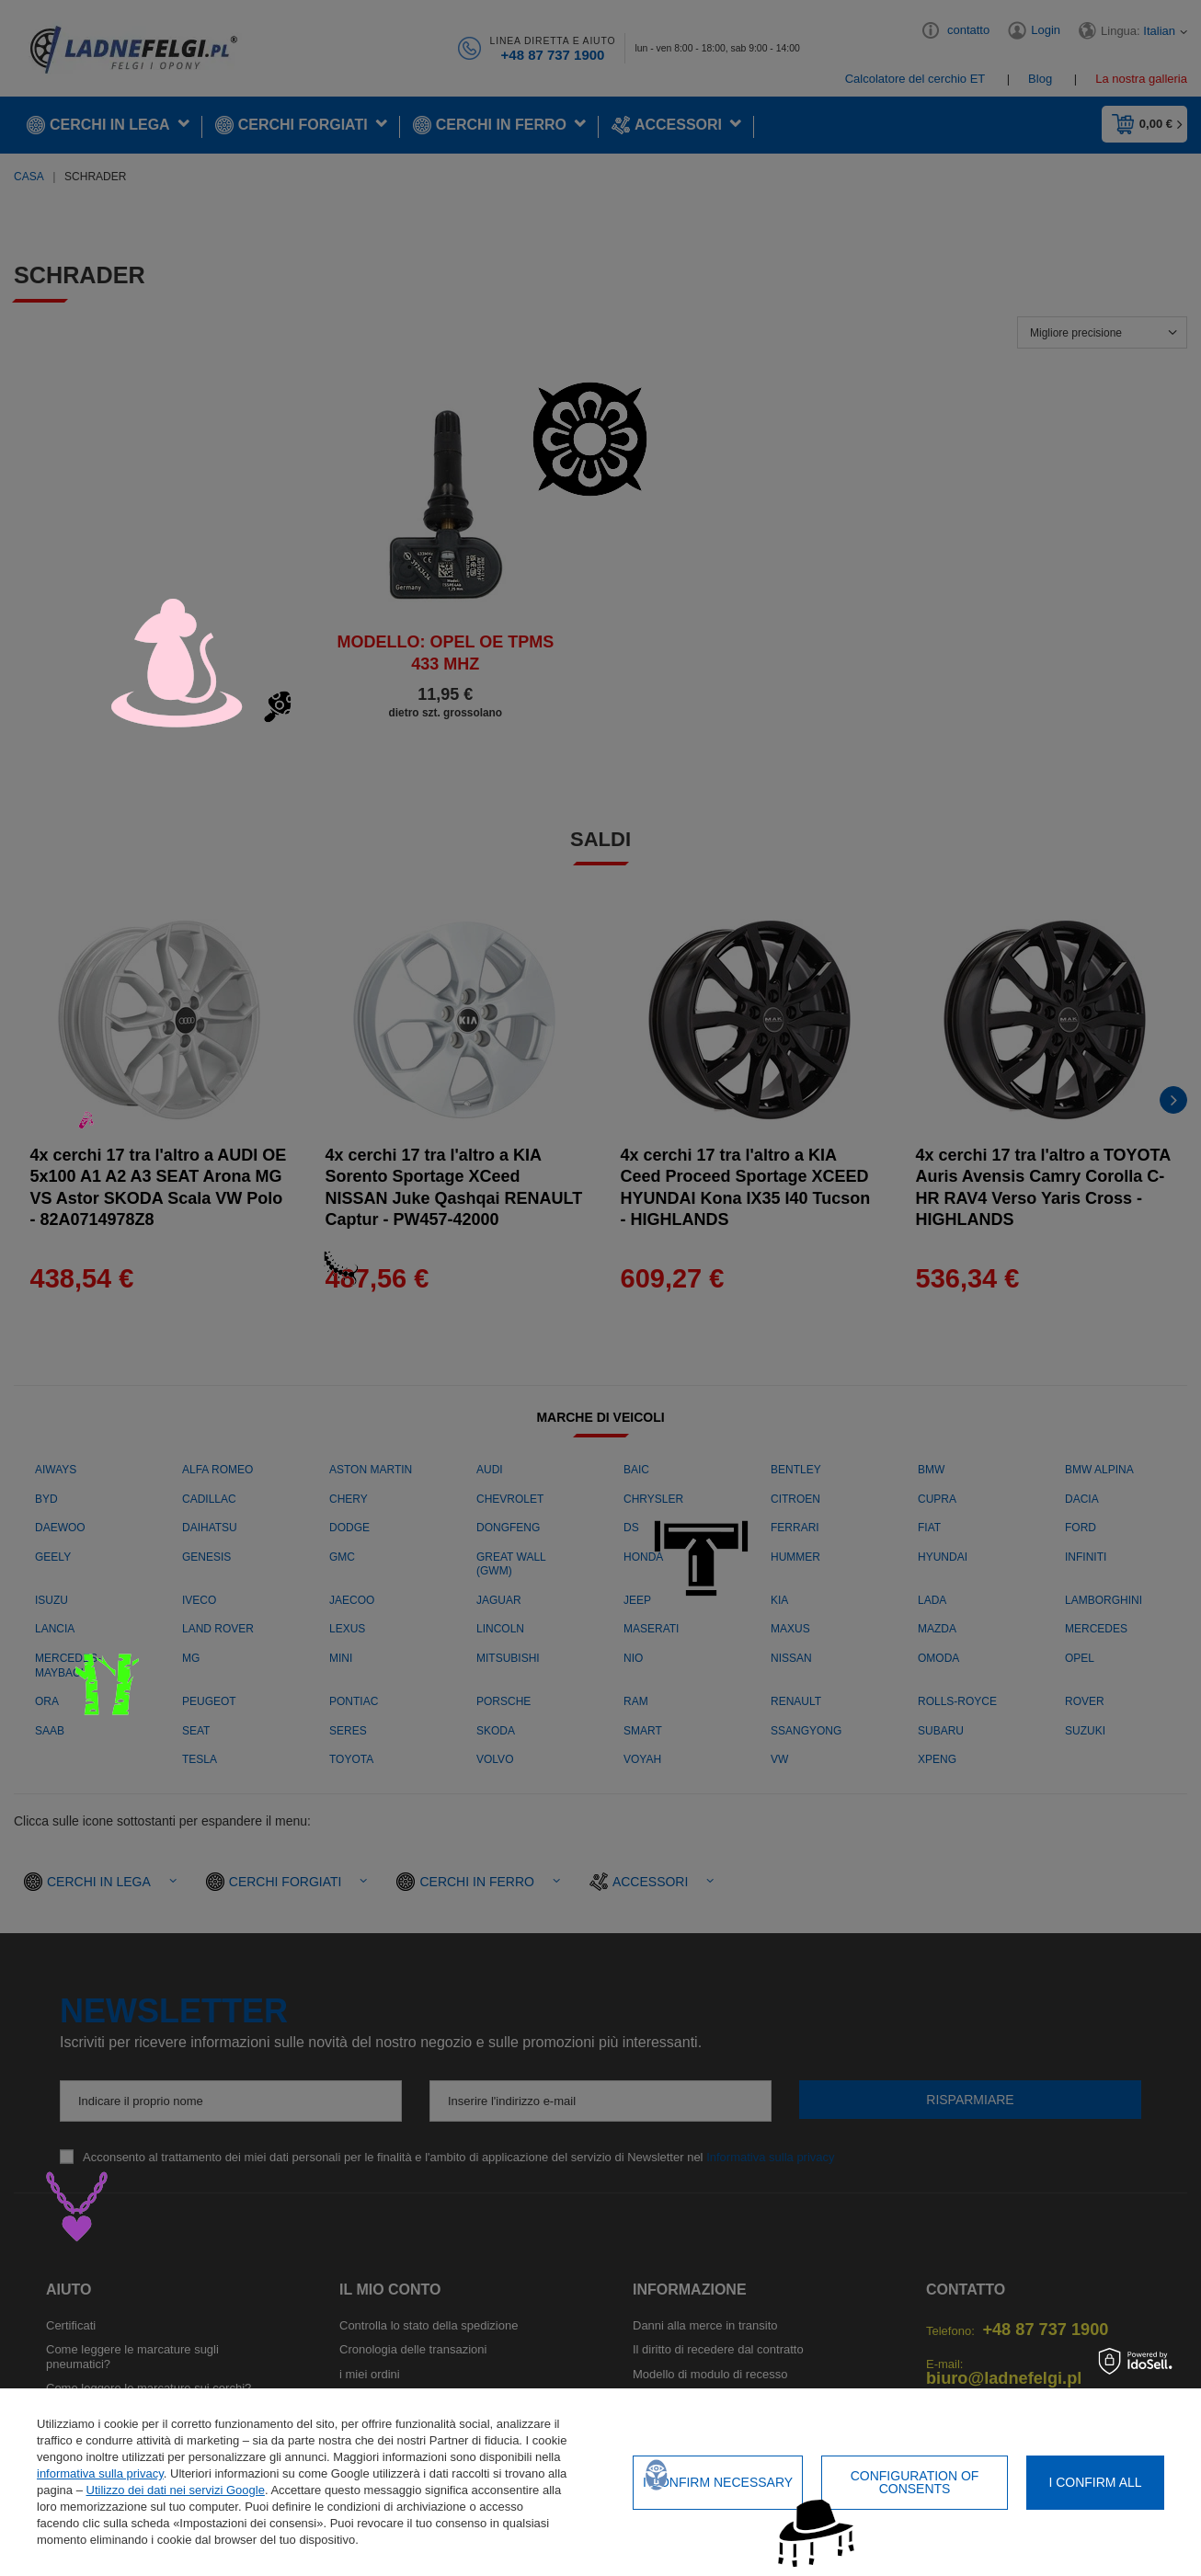 Image resolution: width=1201 pixels, height=2576 pixels. Describe the element at coordinates (107, 1684) in the screenshot. I see `access forest or nature-themed game area` at that location.